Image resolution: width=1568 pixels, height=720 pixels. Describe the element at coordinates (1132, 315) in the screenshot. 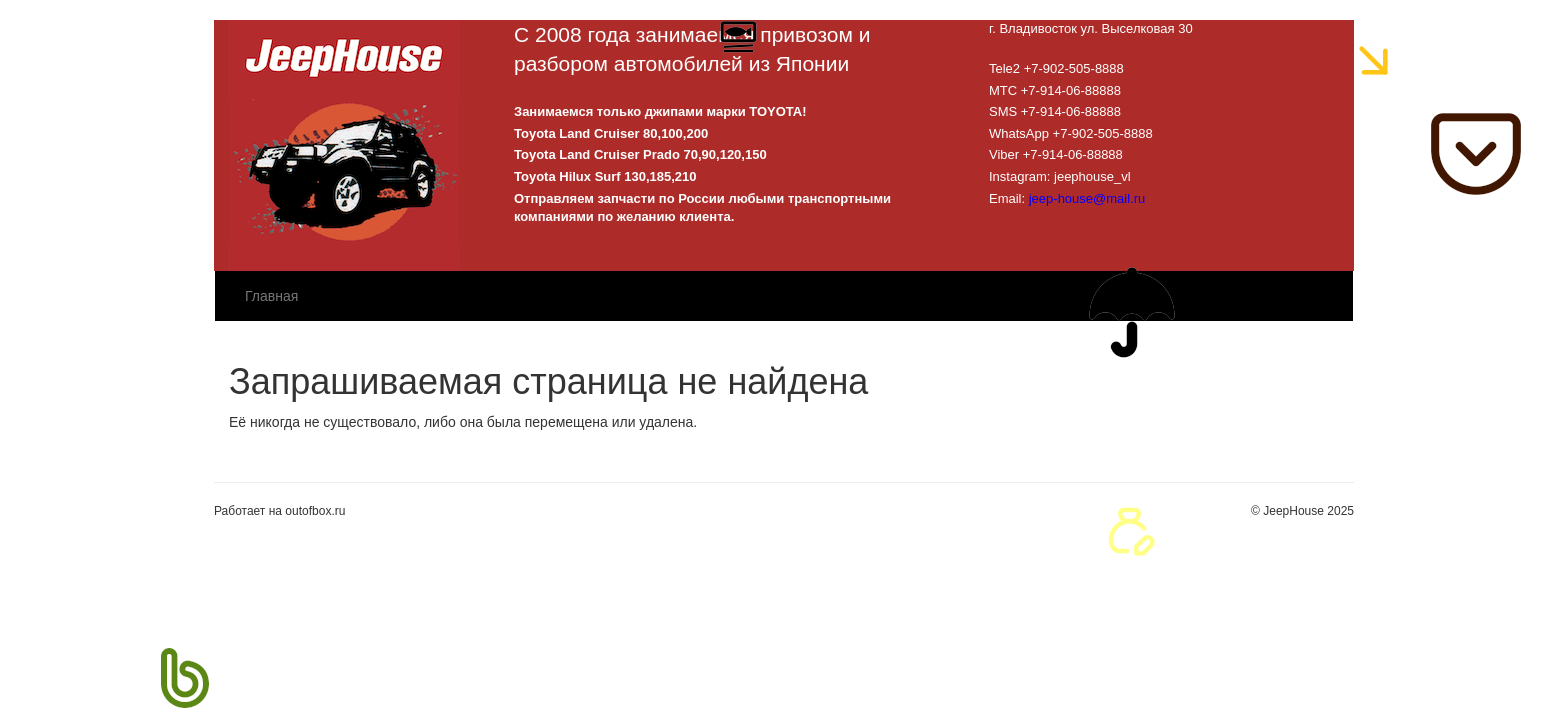

I see `view weather protection or rain forecast` at that location.